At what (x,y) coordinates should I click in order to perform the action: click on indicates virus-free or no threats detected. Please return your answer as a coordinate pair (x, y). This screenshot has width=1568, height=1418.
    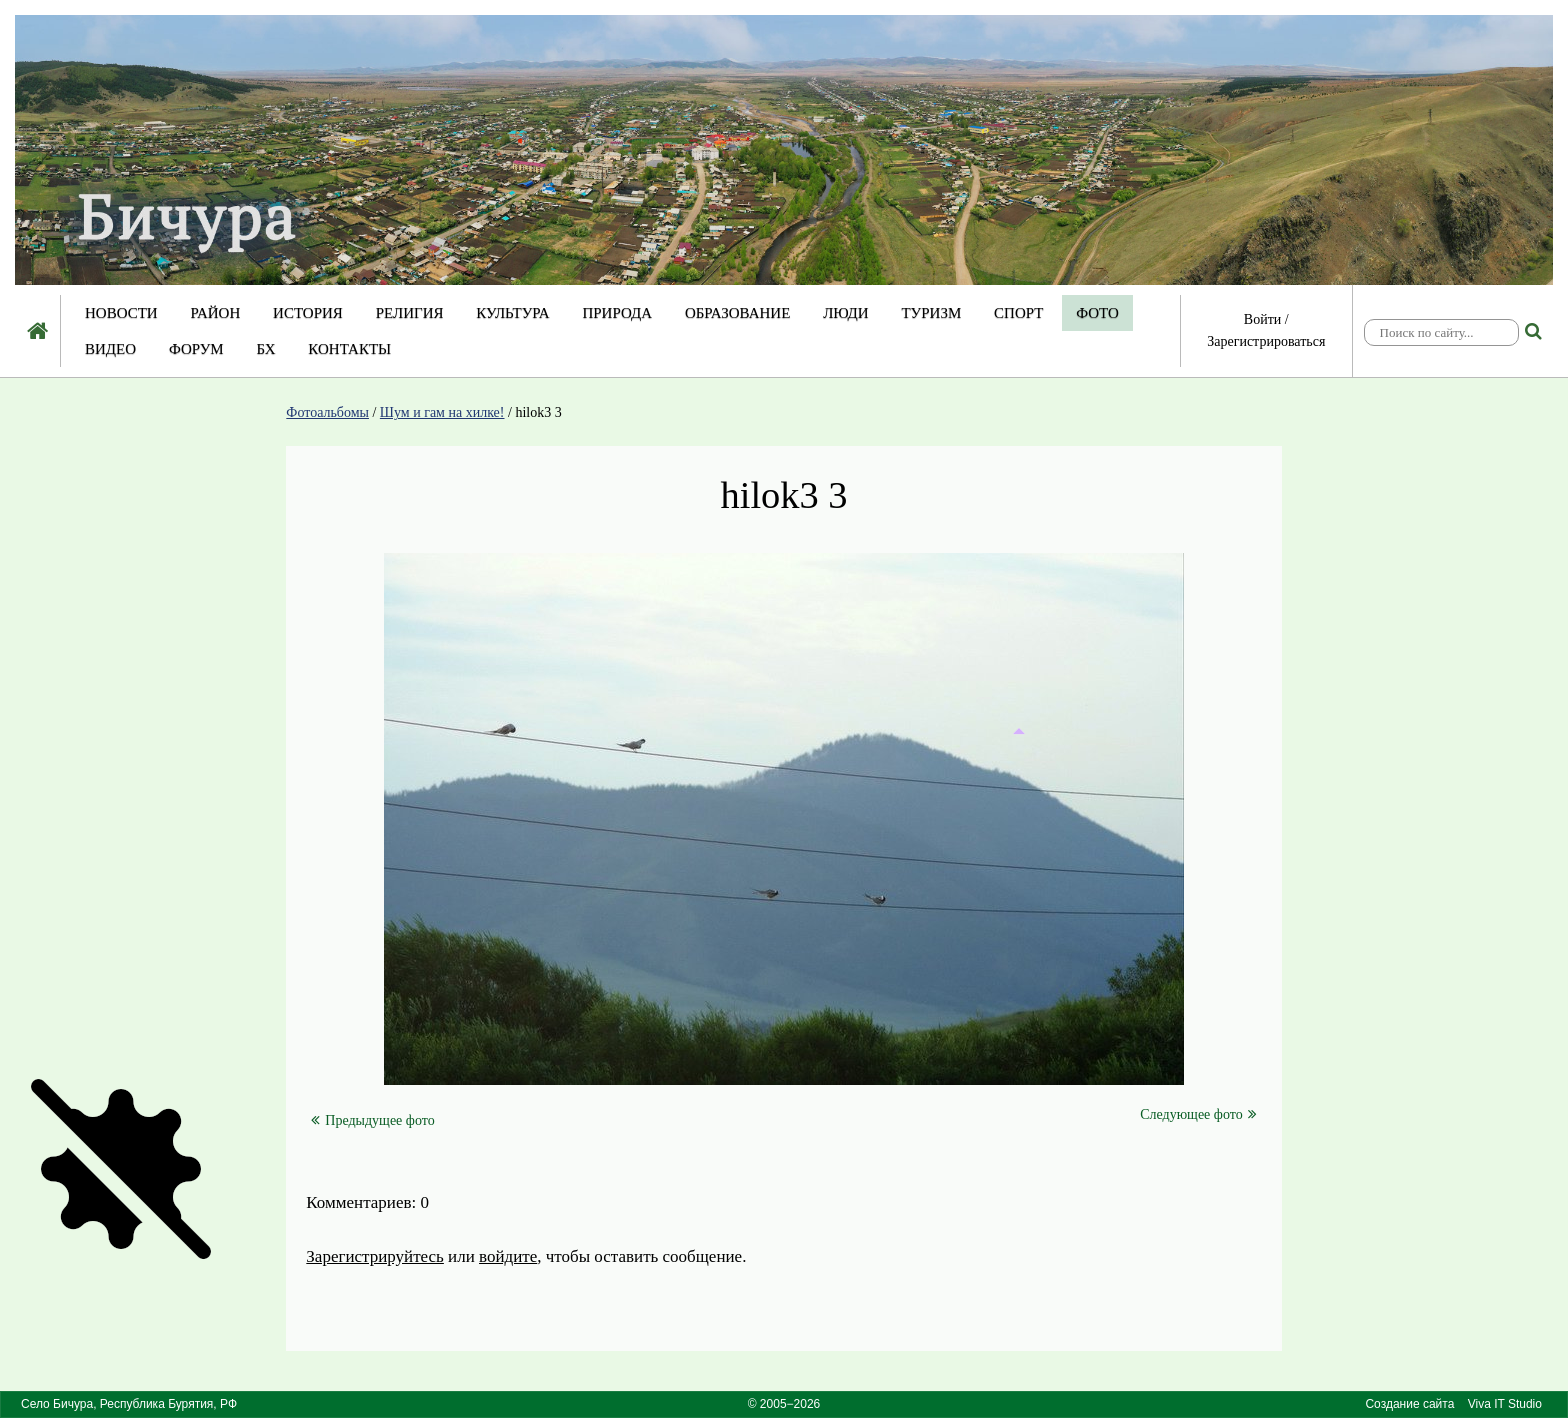
    Looking at the image, I should click on (121, 1169).